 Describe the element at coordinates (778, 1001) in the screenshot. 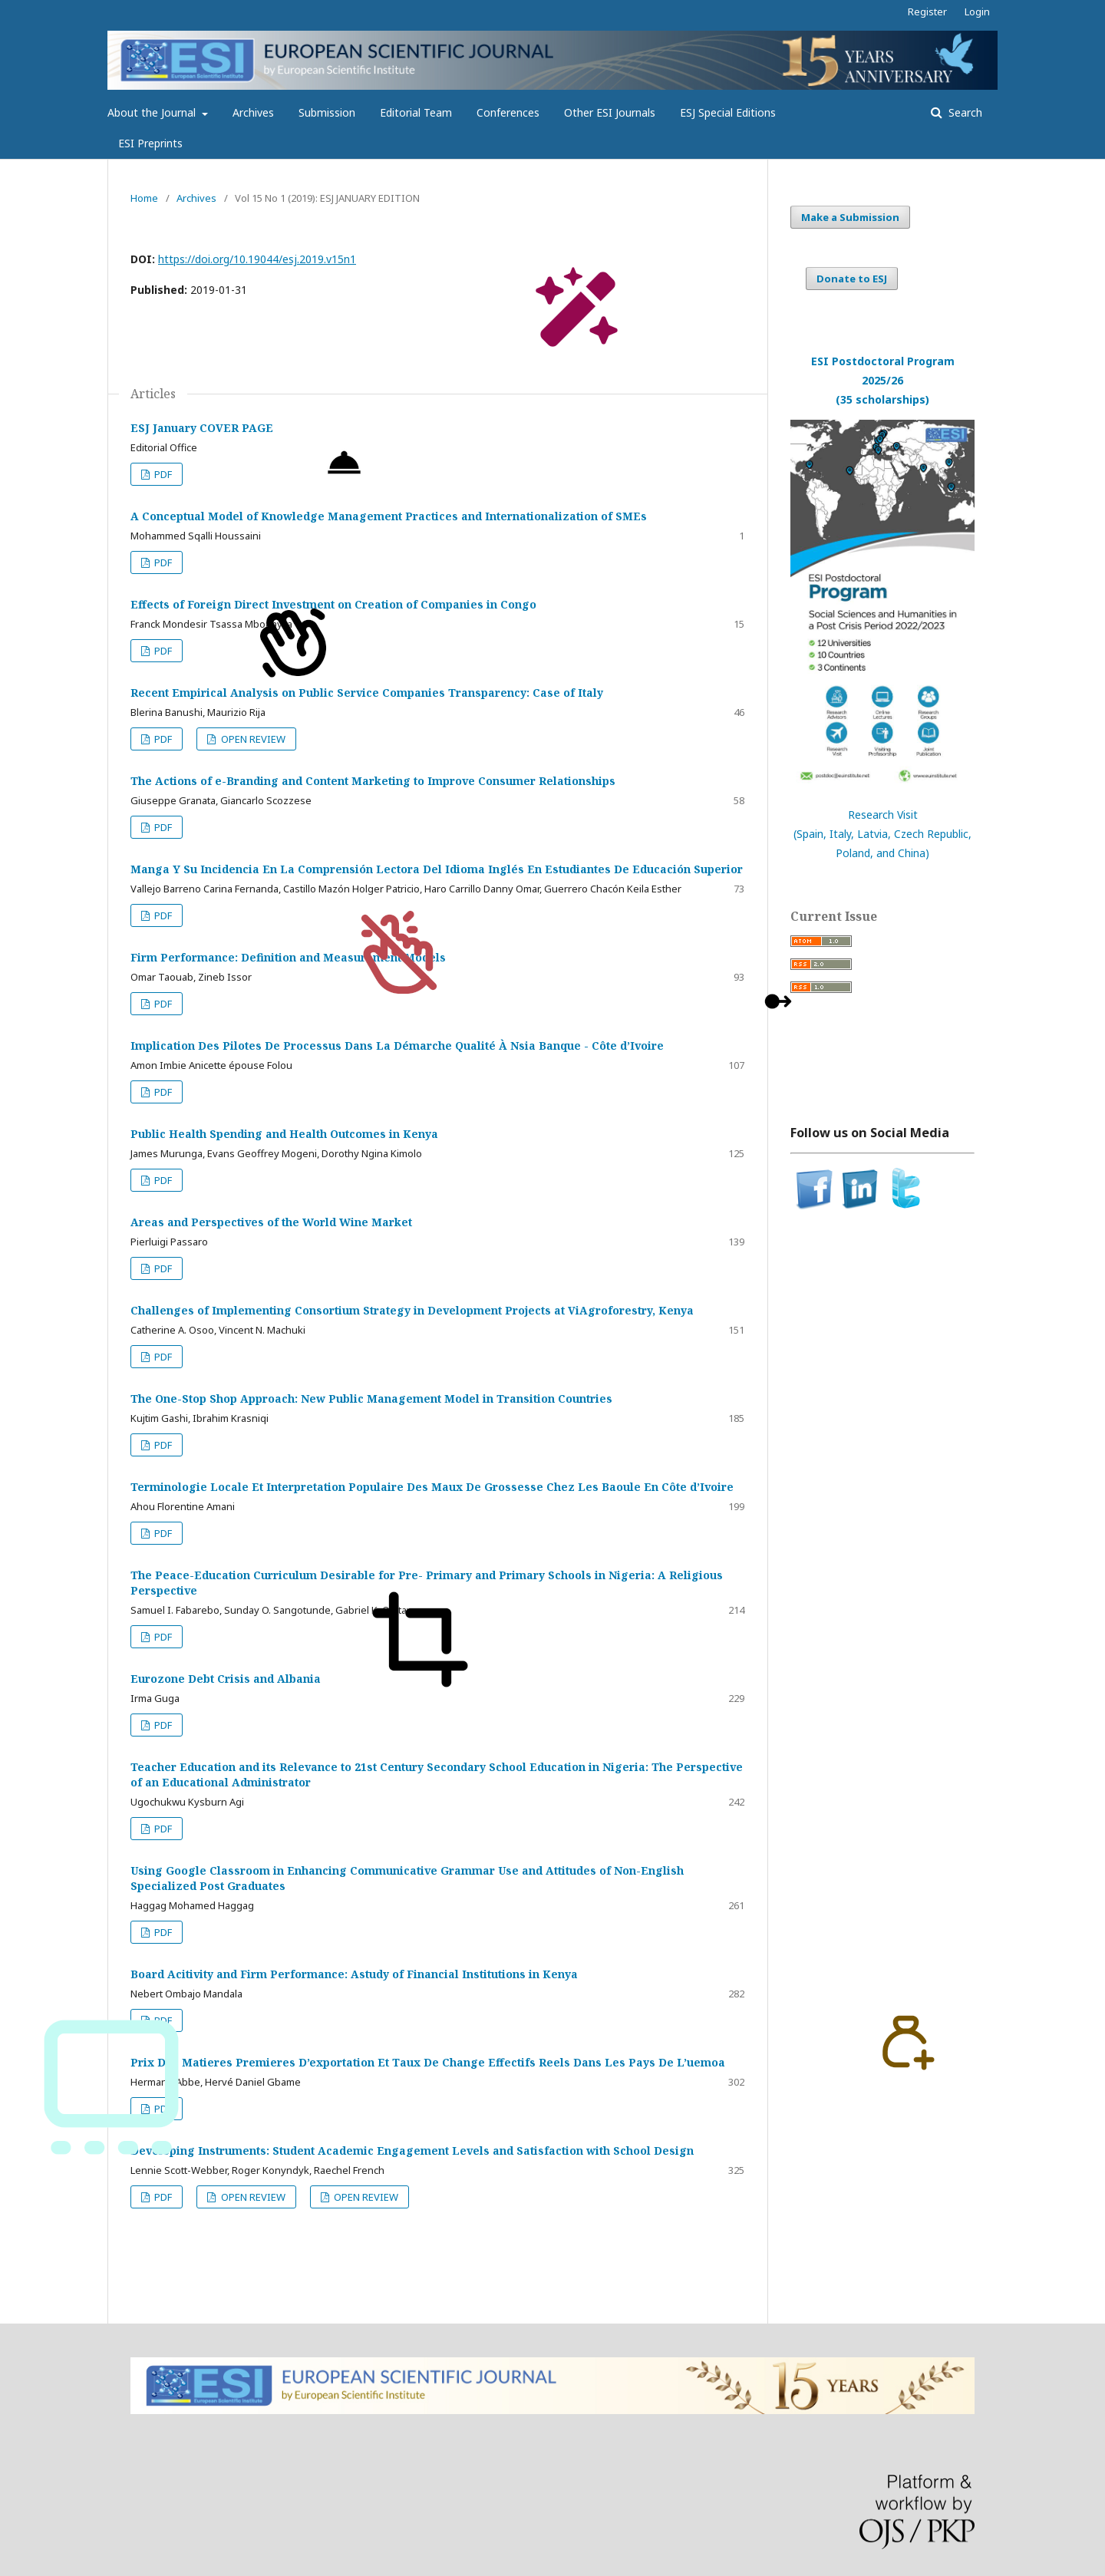

I see `swipe right to continue or accept` at that location.